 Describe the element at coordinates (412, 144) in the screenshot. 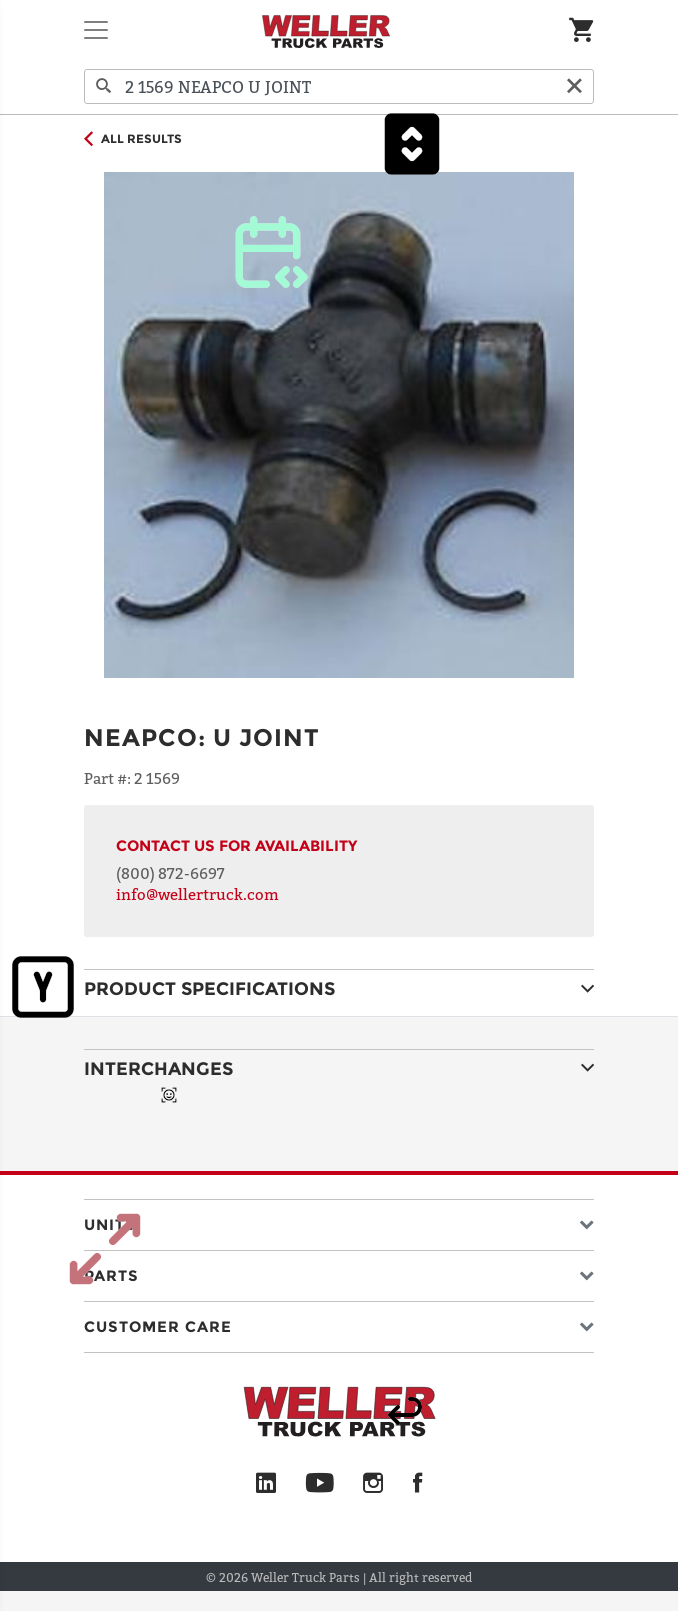

I see `access elevator controls or floor selection` at that location.